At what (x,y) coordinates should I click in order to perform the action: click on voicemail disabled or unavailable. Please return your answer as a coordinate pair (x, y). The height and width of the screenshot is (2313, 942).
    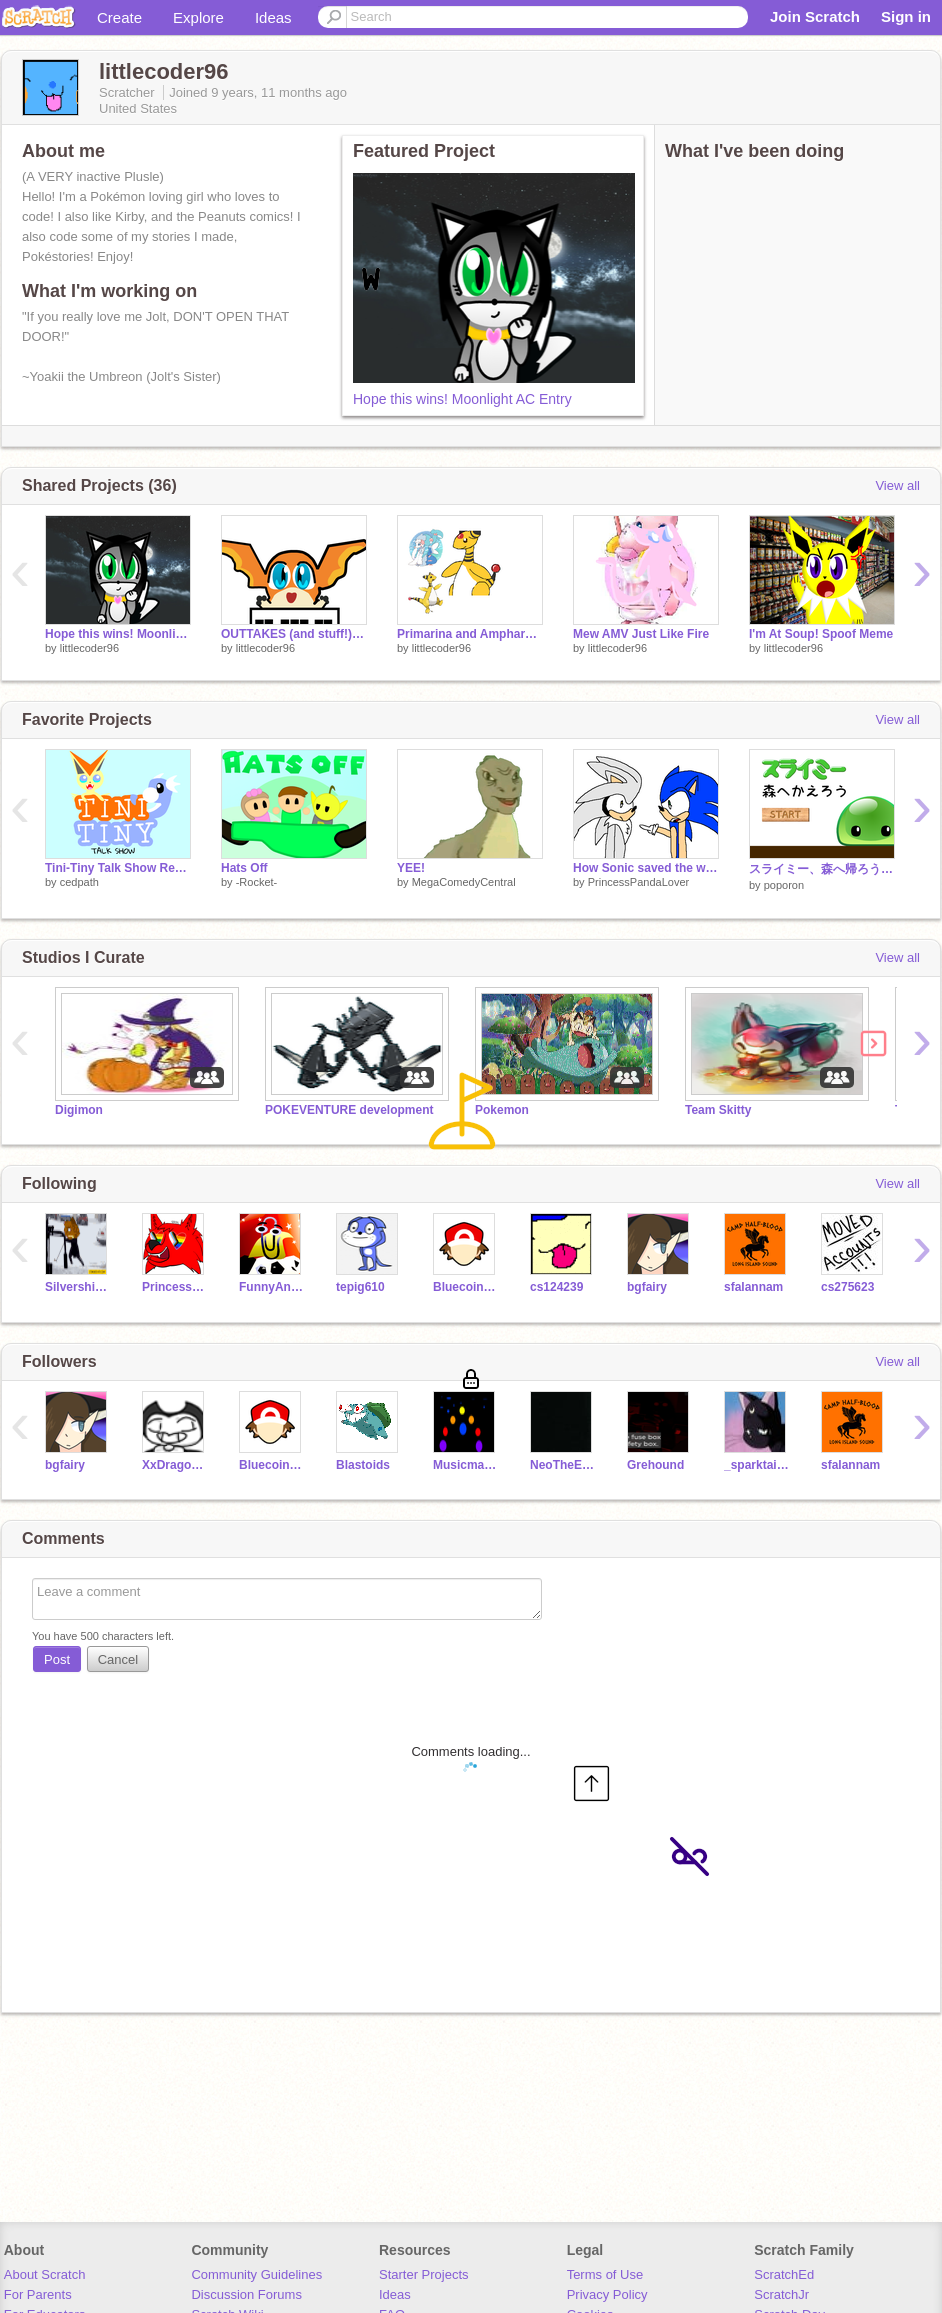
    Looking at the image, I should click on (689, 1856).